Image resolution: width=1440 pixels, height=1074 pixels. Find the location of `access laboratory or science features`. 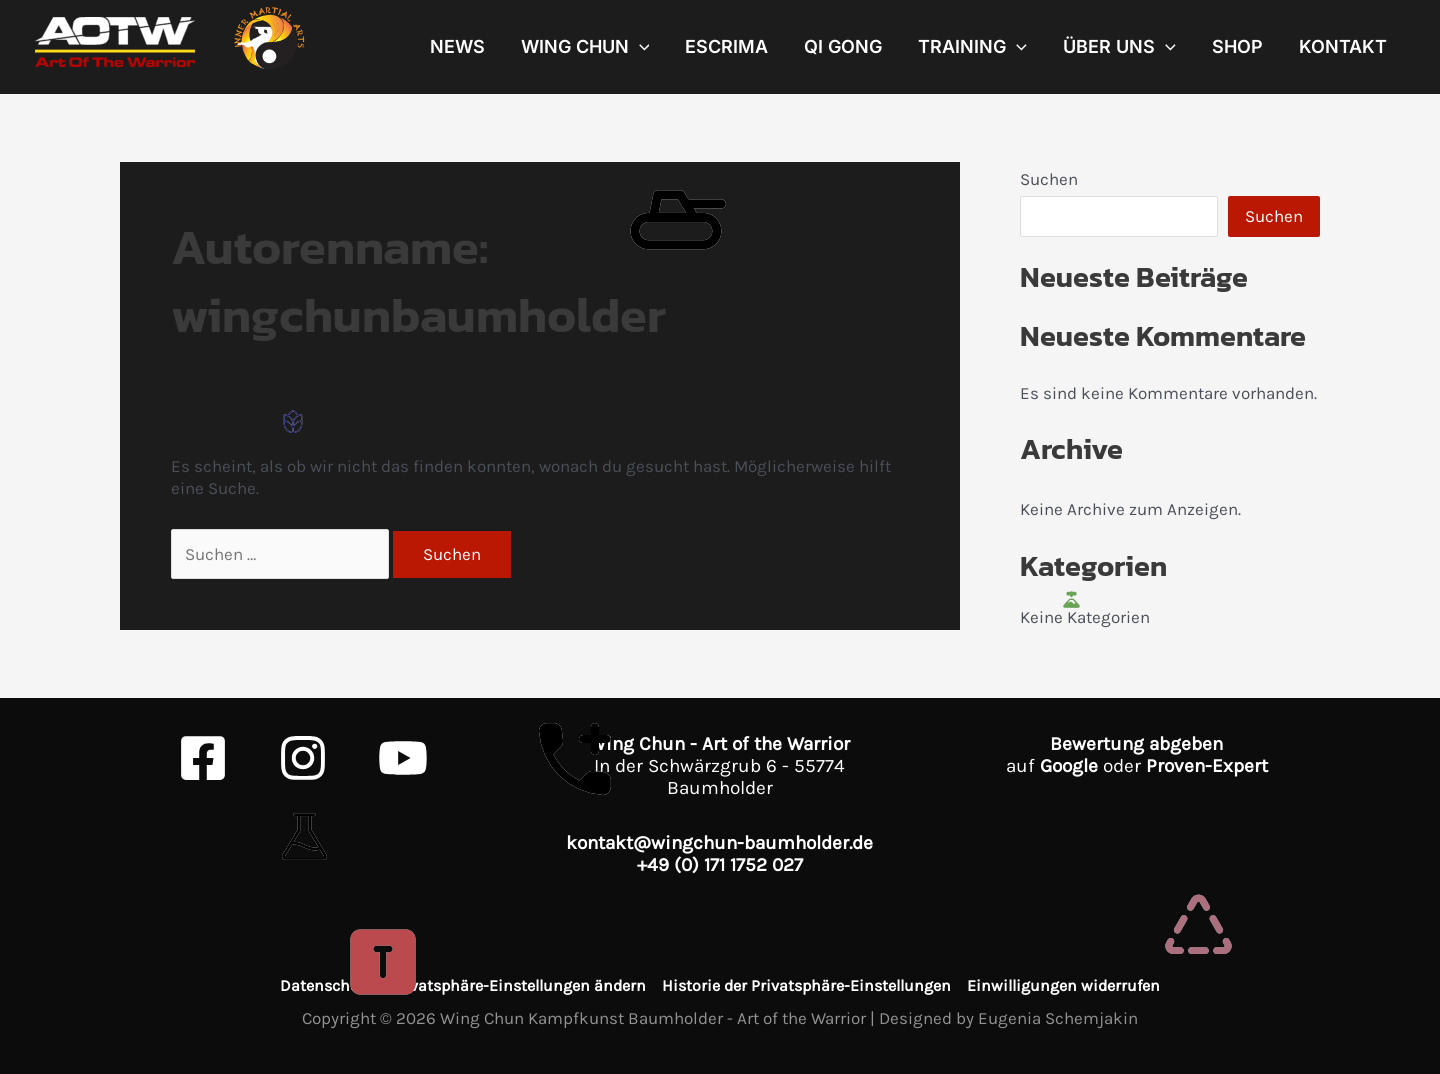

access laboratory or science features is located at coordinates (304, 837).